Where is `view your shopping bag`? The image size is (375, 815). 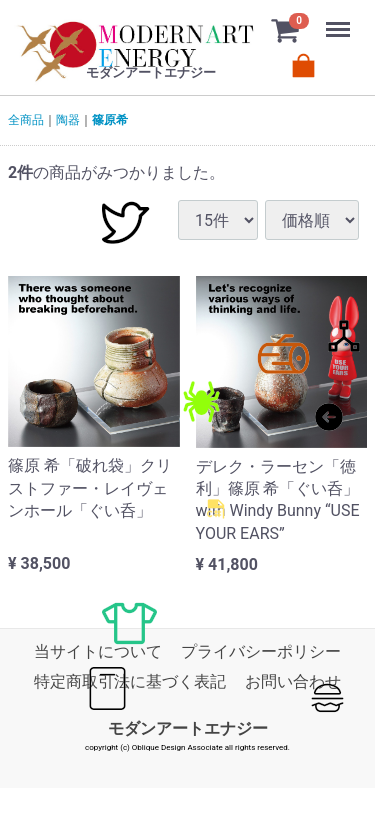 view your shopping bag is located at coordinates (303, 65).